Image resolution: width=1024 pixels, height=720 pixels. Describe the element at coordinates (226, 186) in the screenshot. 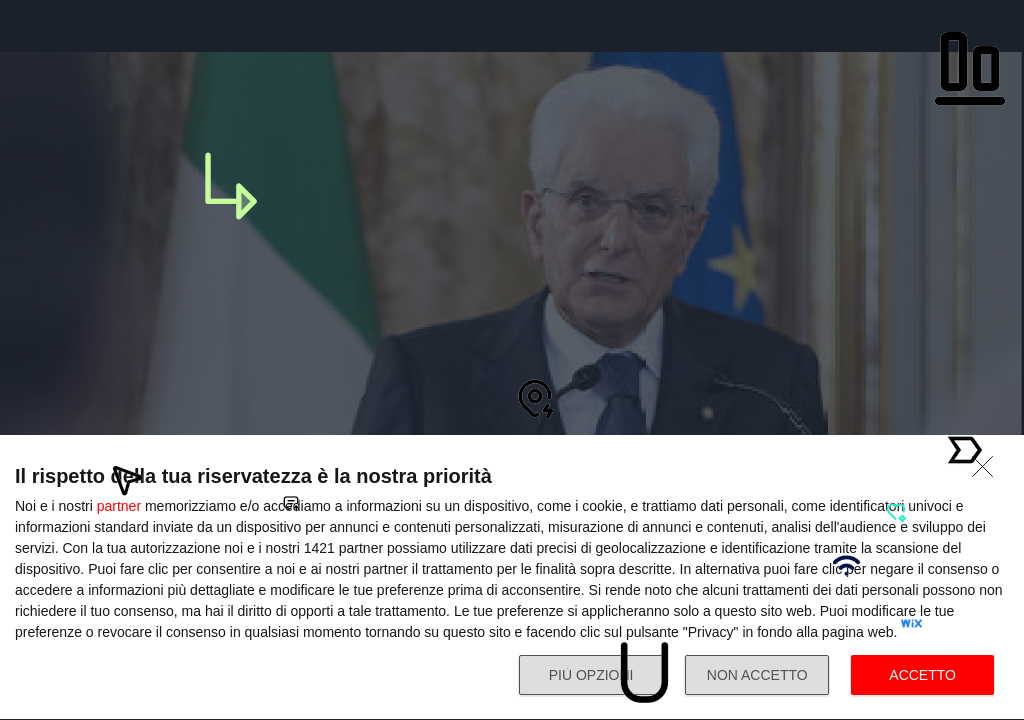

I see `redirect or forward content to another destination` at that location.